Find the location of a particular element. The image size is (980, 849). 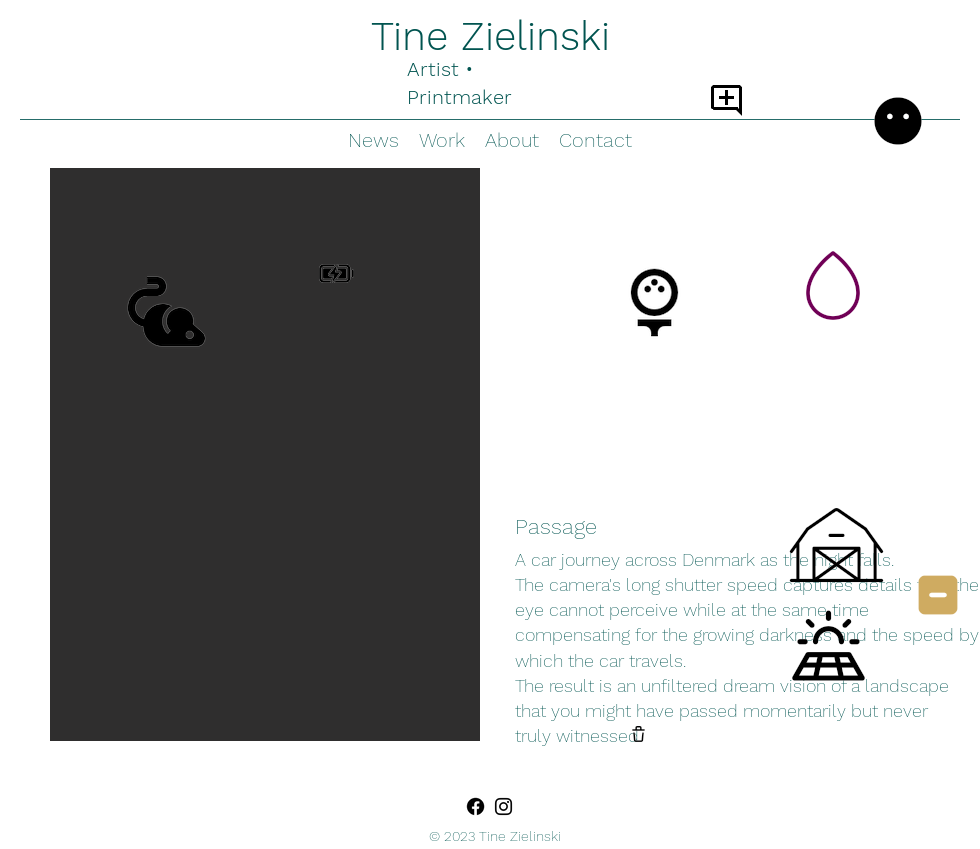

indicates water or liquid-related settings is located at coordinates (833, 288).